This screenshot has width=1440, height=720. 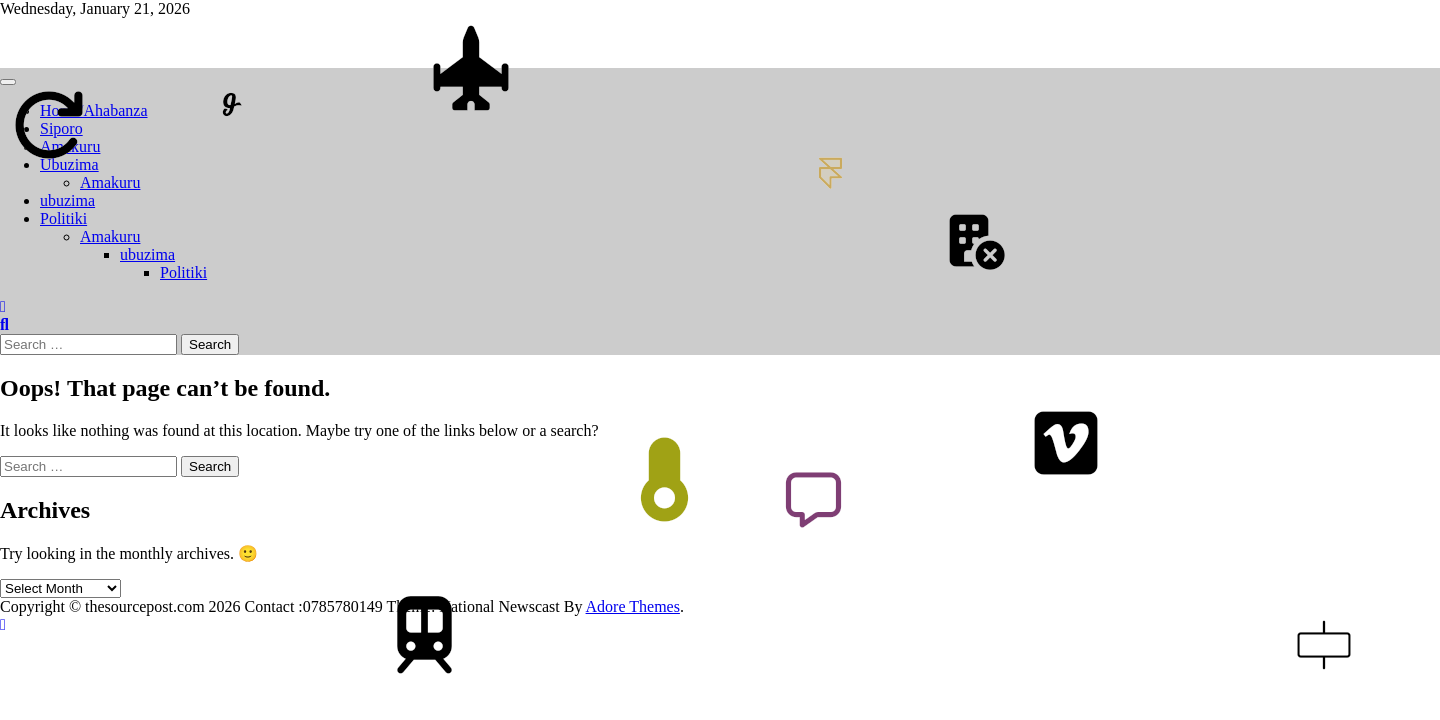 I want to click on view subway or metro transit options, so click(x=424, y=632).